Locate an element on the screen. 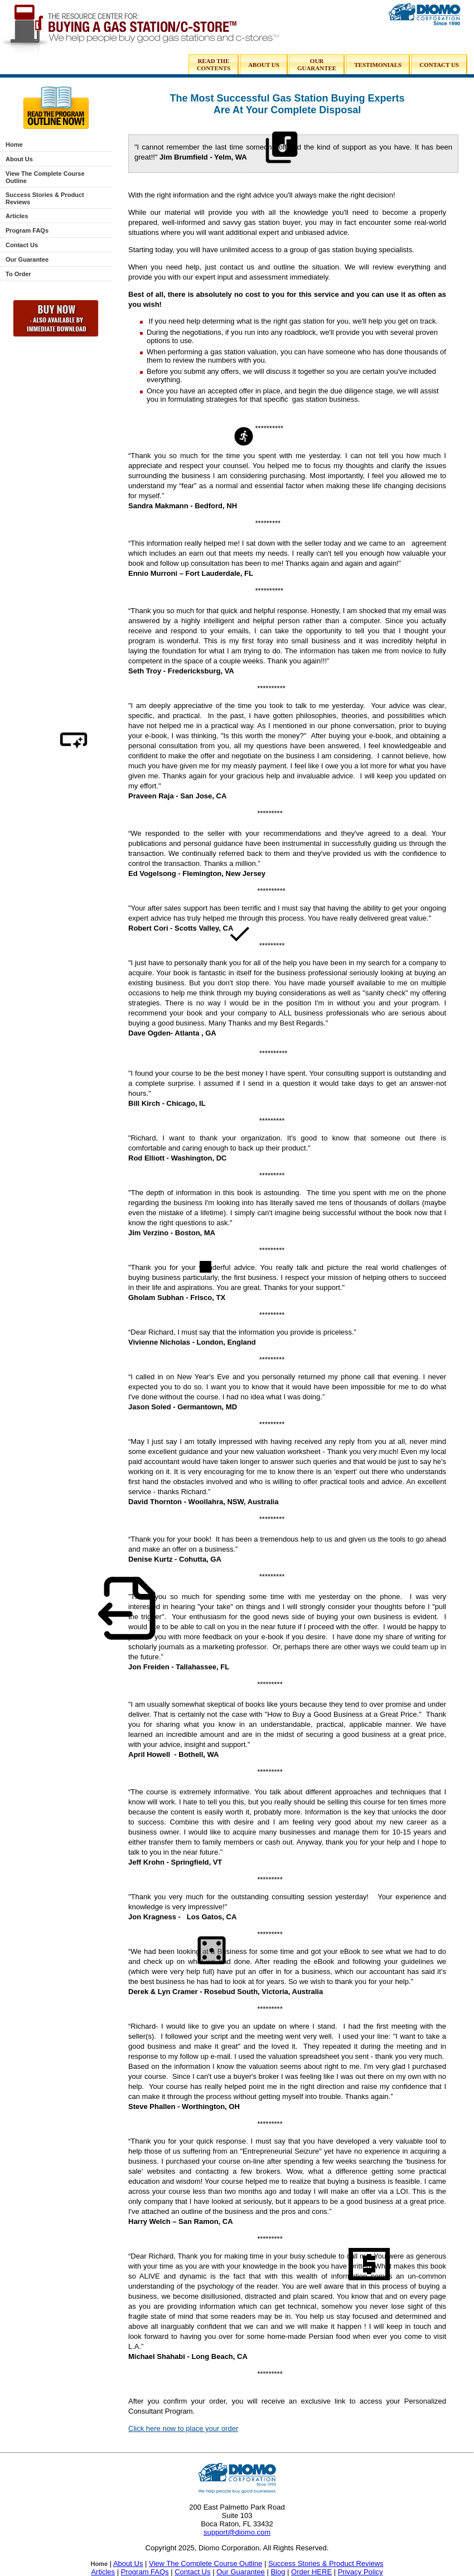 The width and height of the screenshot is (474, 2576). access running or fitness tracking features is located at coordinates (244, 436).